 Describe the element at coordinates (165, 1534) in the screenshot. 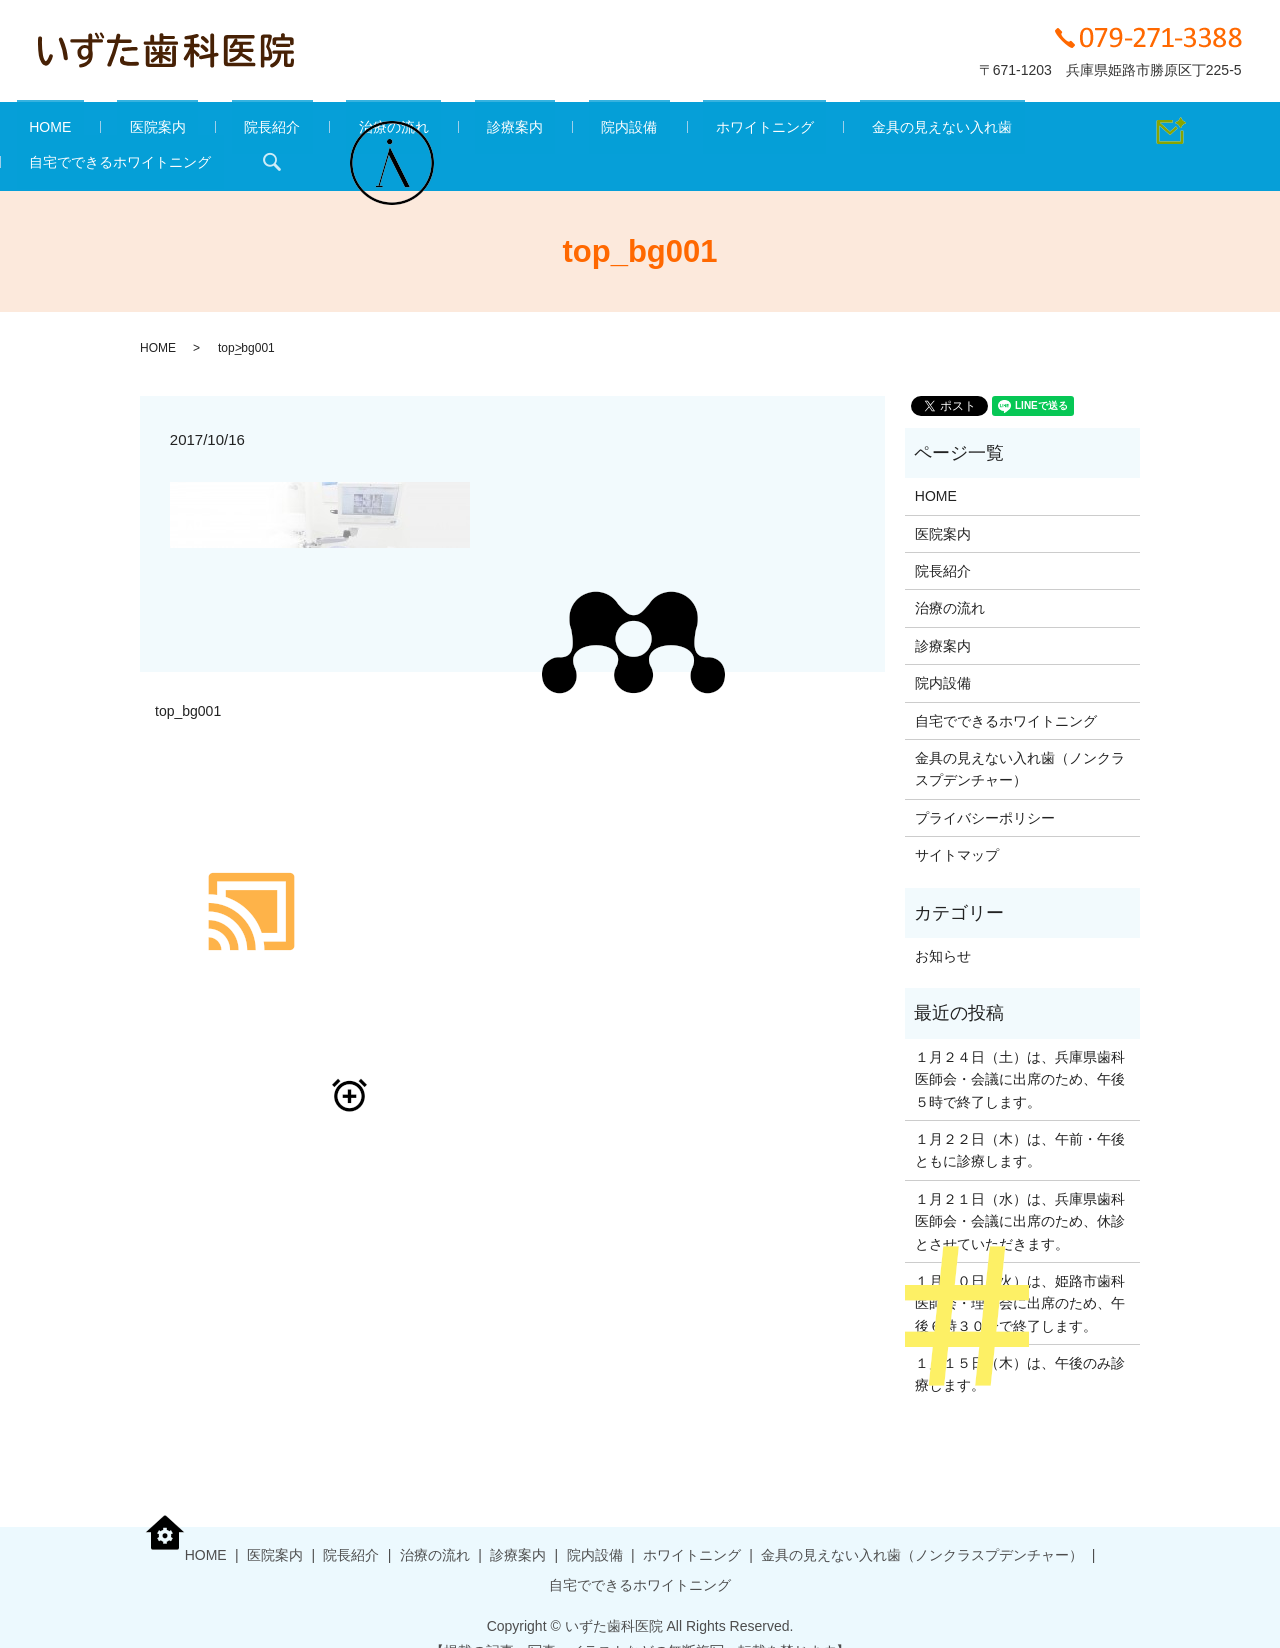

I see `access home or house settings` at that location.